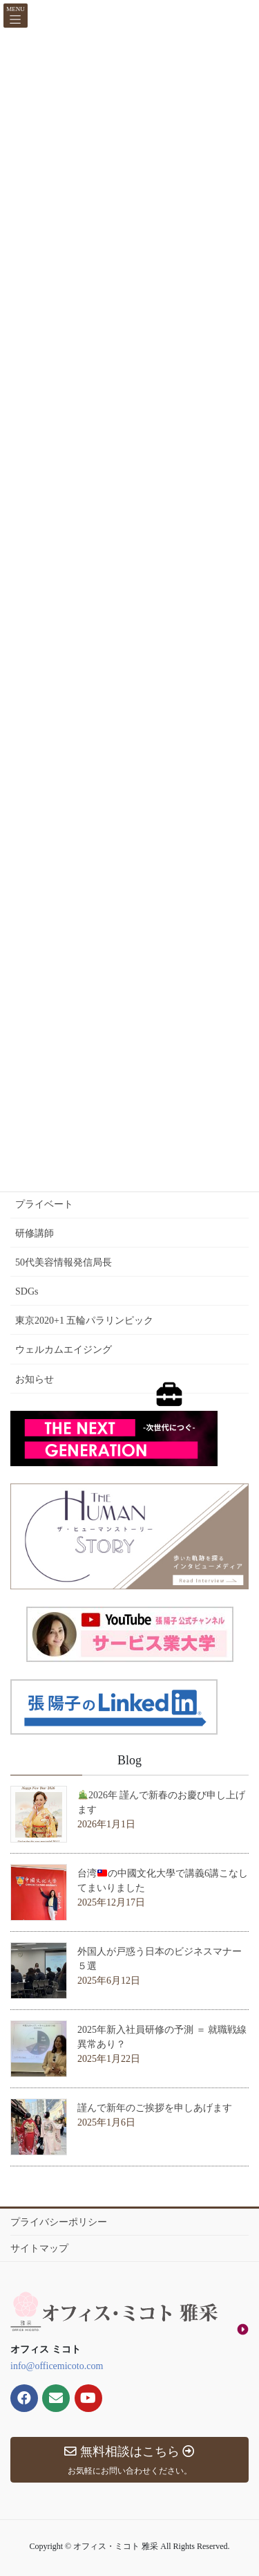 Image resolution: width=259 pixels, height=2576 pixels. What do you see at coordinates (242, 2329) in the screenshot?
I see `play media or video content` at bounding box center [242, 2329].